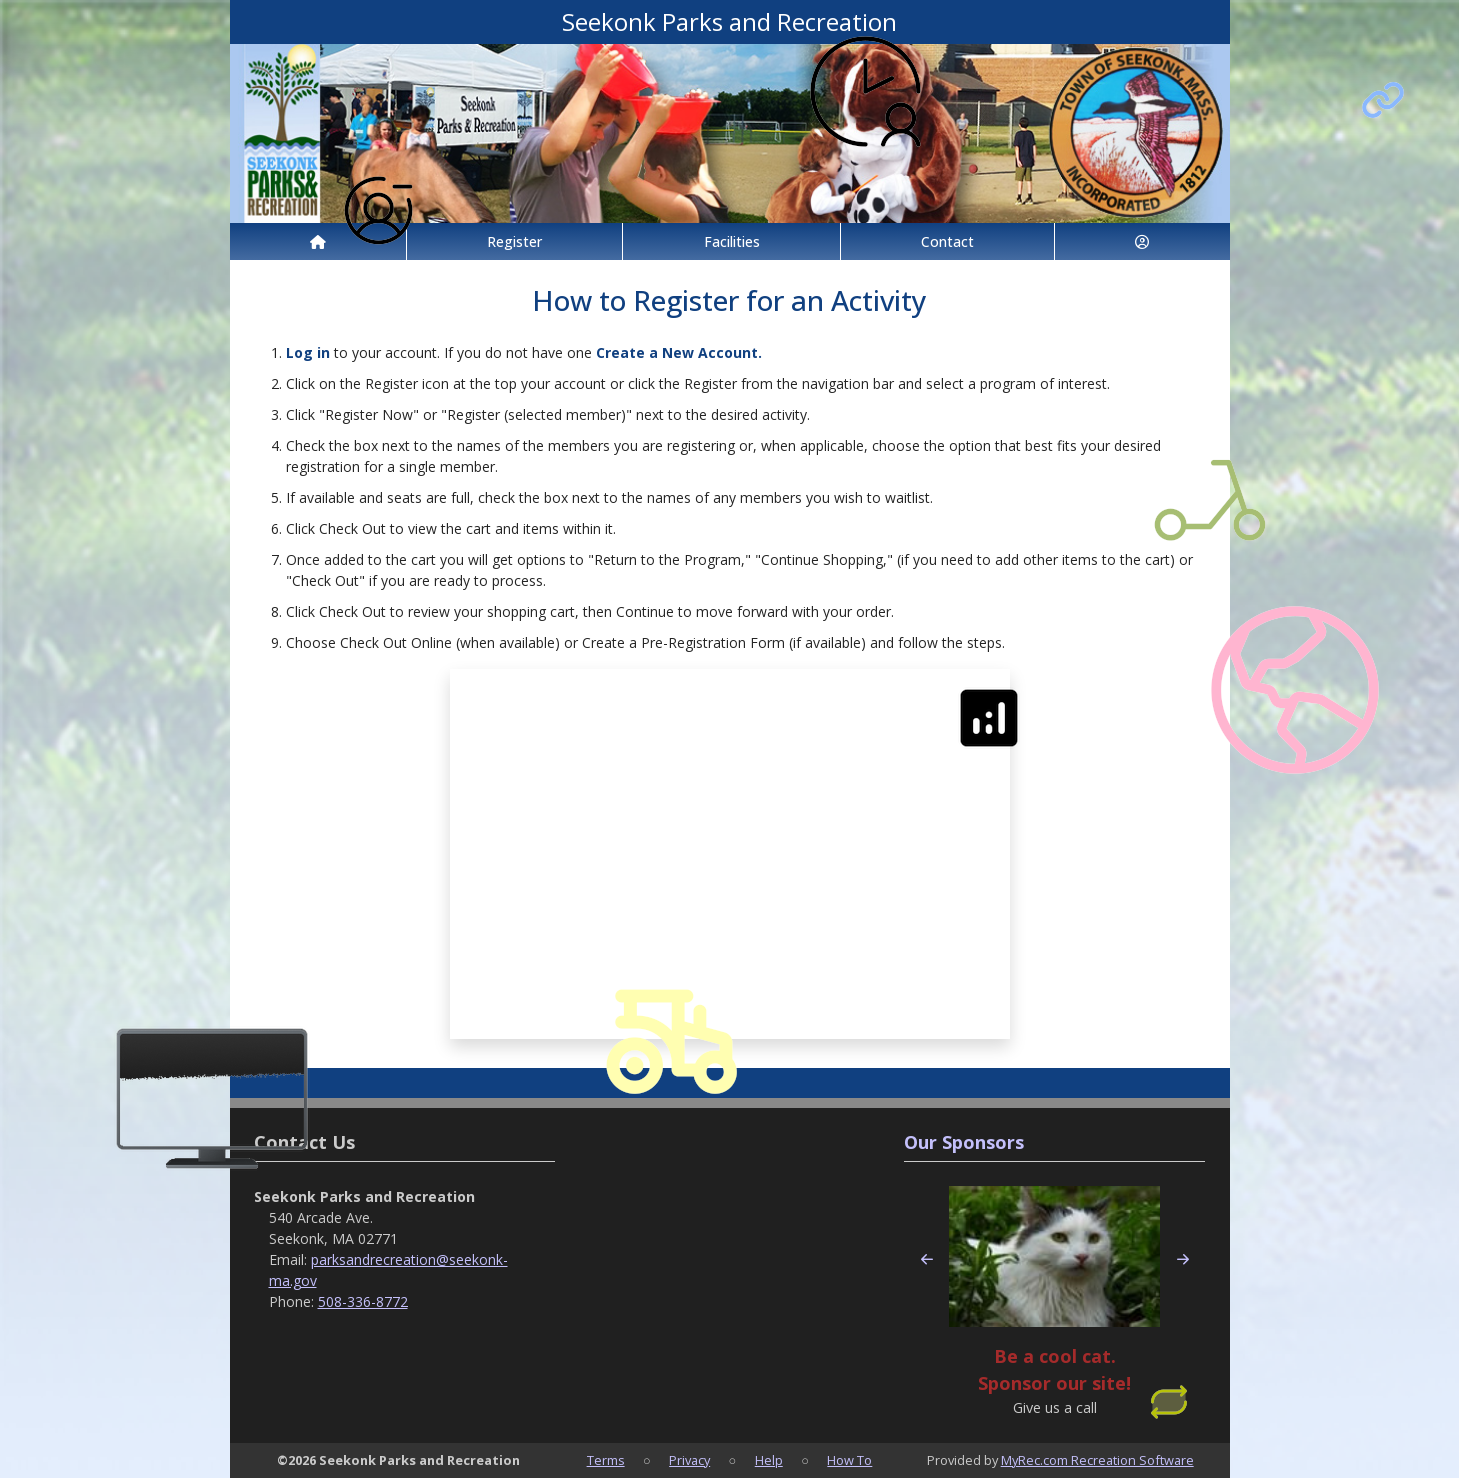 Image resolution: width=1459 pixels, height=1478 pixels. What do you see at coordinates (1295, 690) in the screenshot?
I see `switch to western hemisphere region` at bounding box center [1295, 690].